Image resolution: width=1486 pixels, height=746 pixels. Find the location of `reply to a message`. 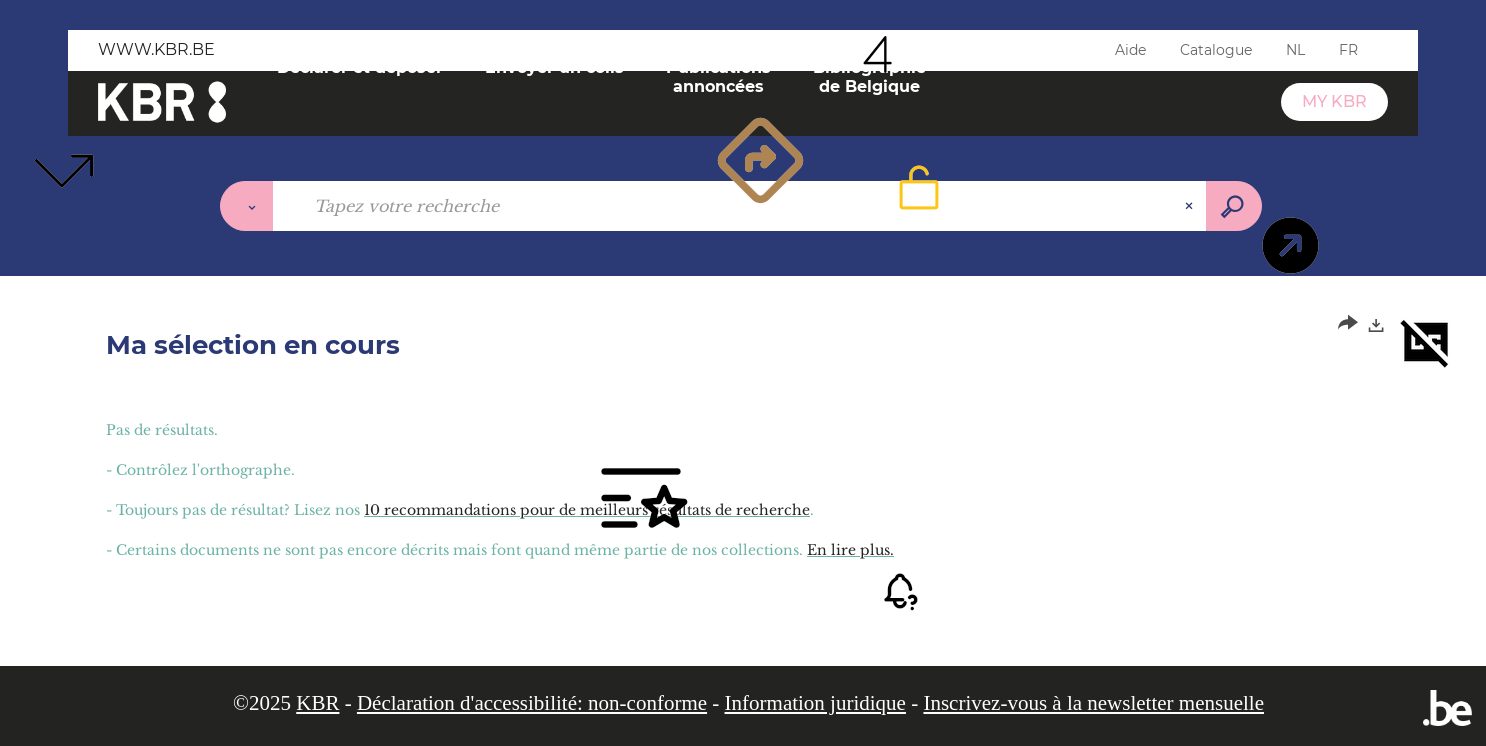

reply to a message is located at coordinates (64, 169).